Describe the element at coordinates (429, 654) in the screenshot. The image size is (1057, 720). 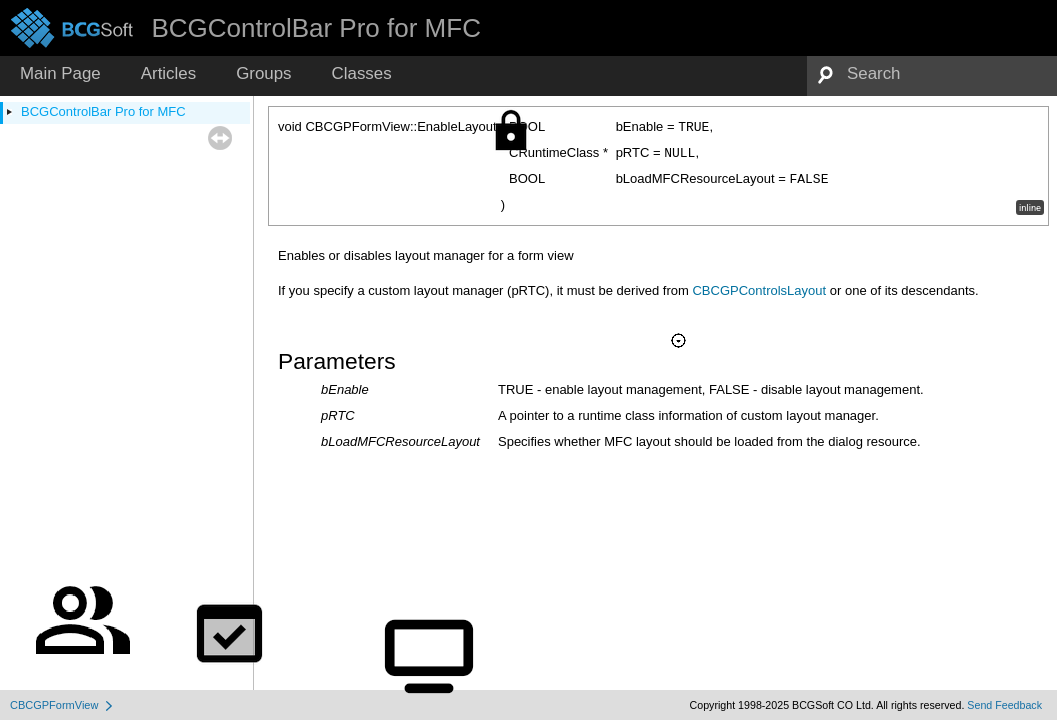
I see `access TV or video streaming` at that location.